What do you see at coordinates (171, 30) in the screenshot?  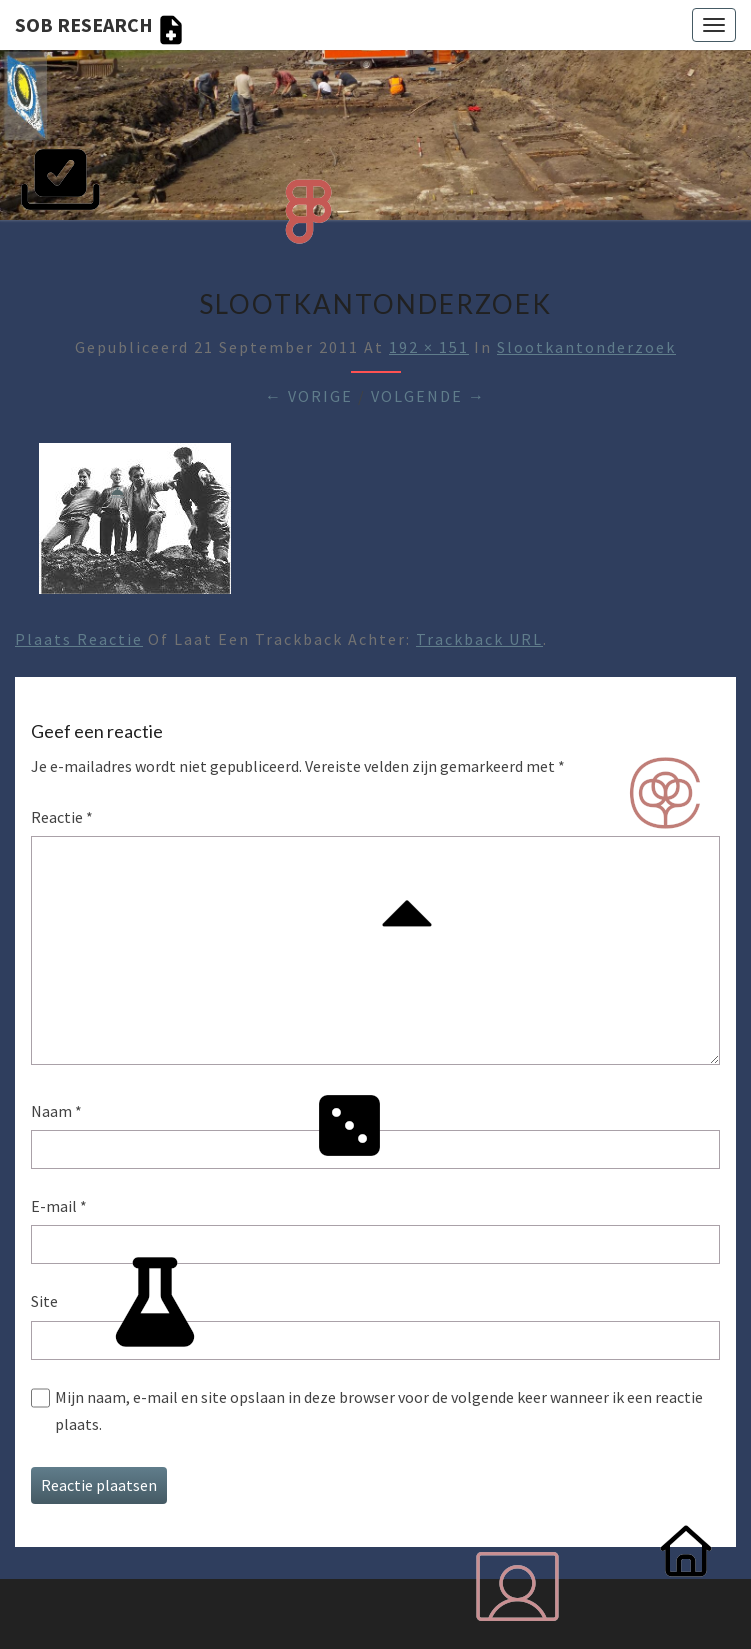 I see `access medical records or health documents` at bounding box center [171, 30].